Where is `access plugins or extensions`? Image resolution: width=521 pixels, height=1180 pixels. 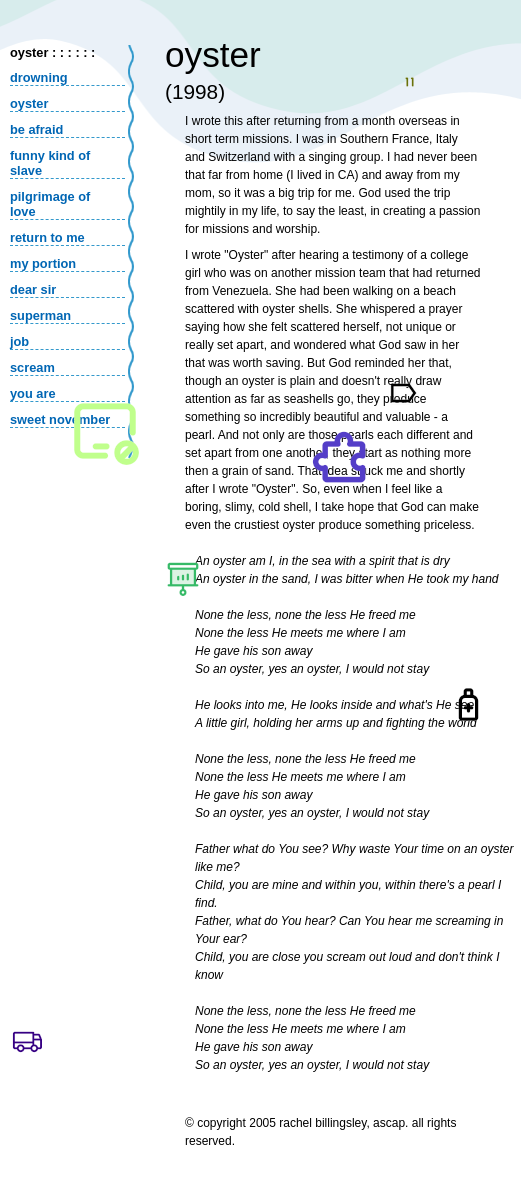 access plugins or extensions is located at coordinates (342, 459).